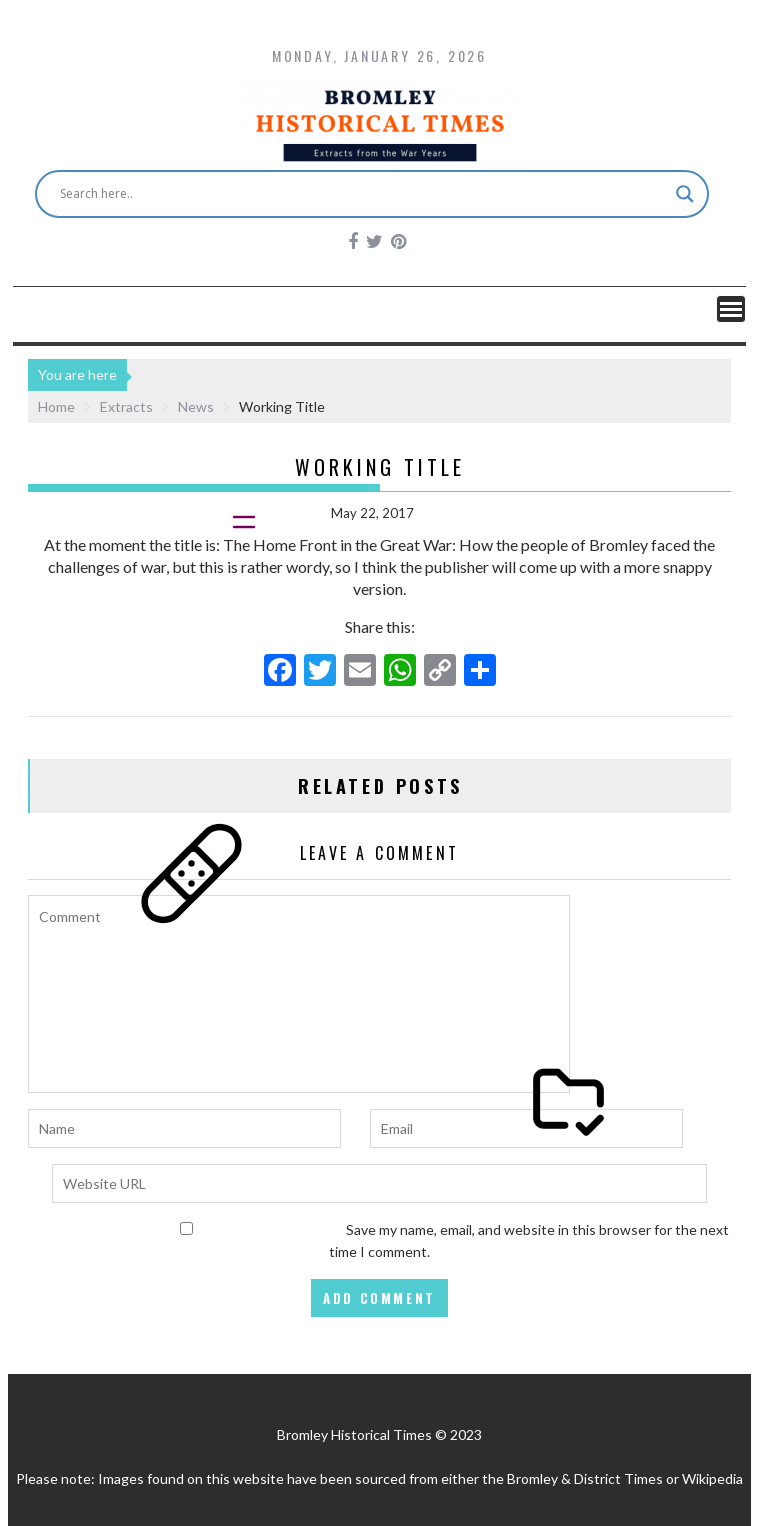 This screenshot has height=1526, width=759. What do you see at coordinates (244, 522) in the screenshot?
I see `open navigation menu` at bounding box center [244, 522].